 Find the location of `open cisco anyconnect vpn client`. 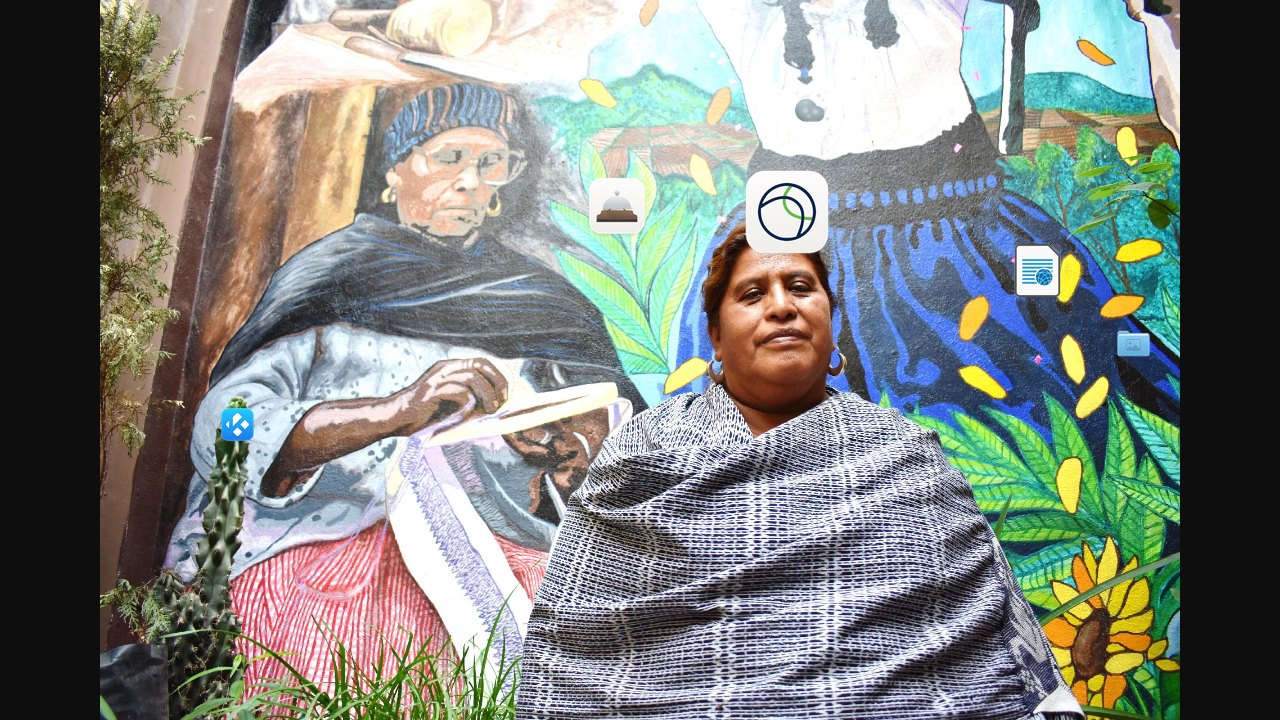

open cisco anyconnect vpn client is located at coordinates (787, 212).